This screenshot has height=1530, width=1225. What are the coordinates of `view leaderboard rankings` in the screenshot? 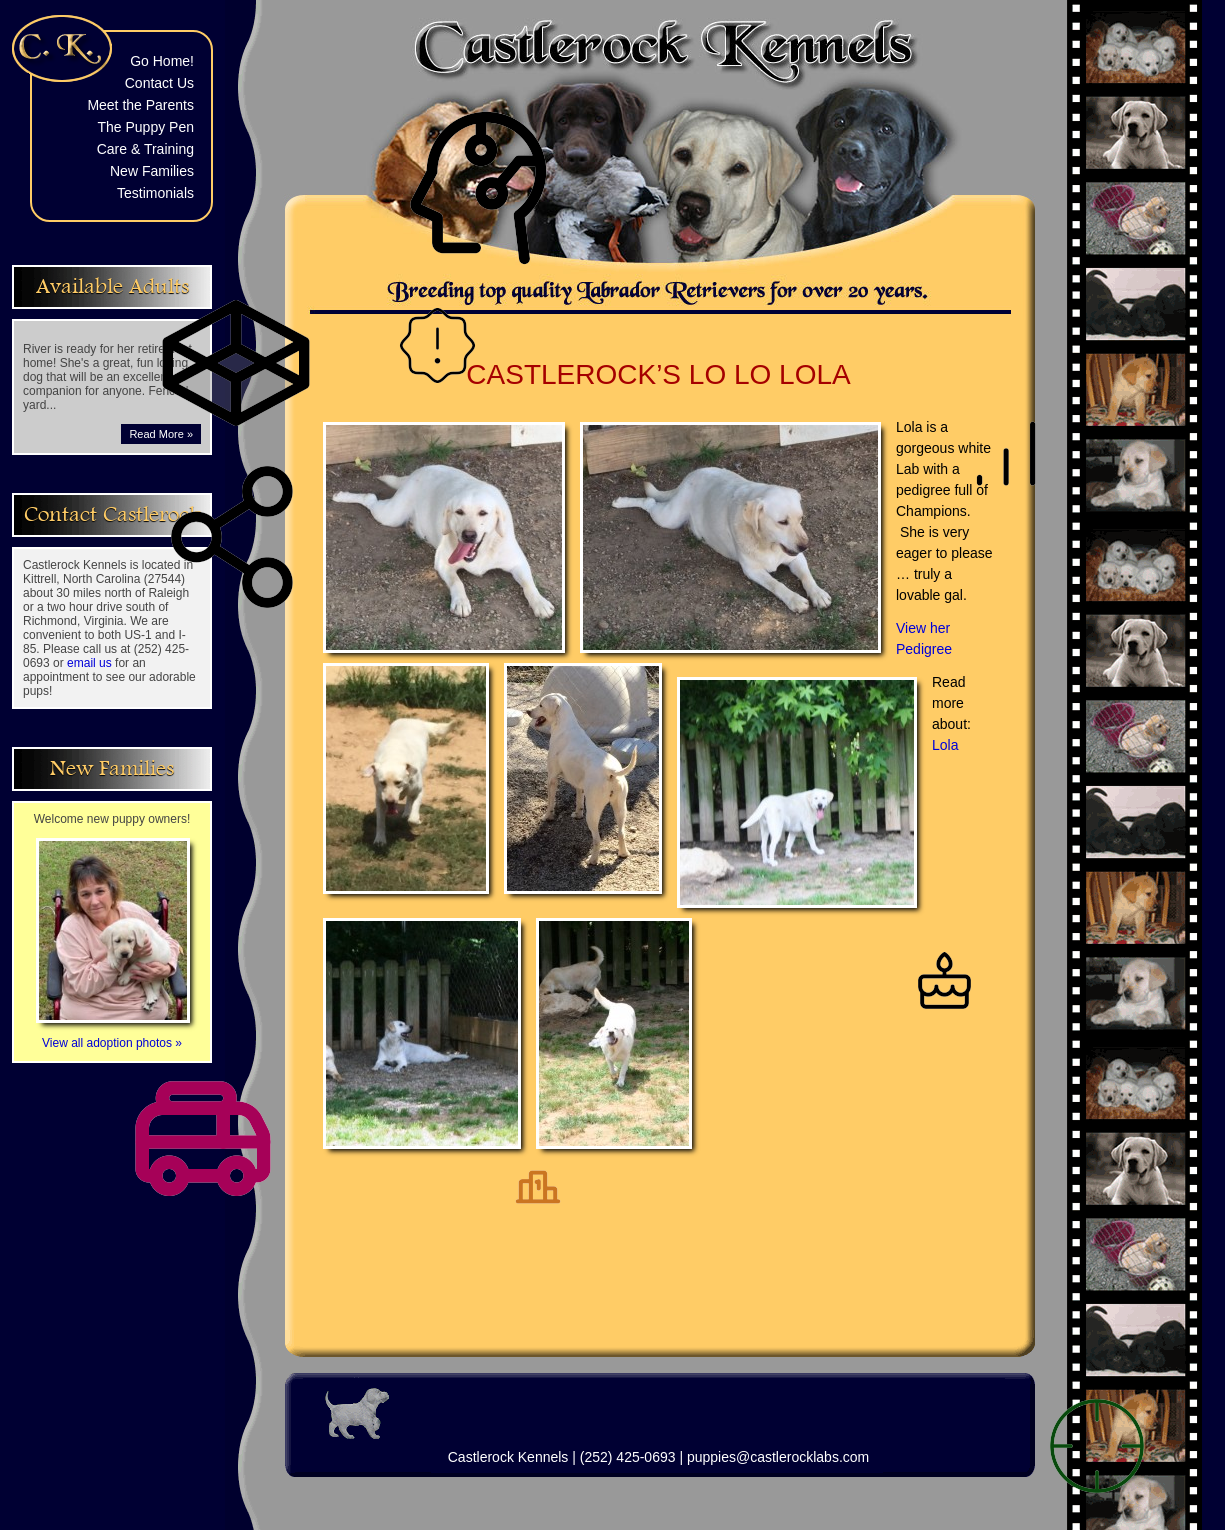 It's located at (538, 1187).